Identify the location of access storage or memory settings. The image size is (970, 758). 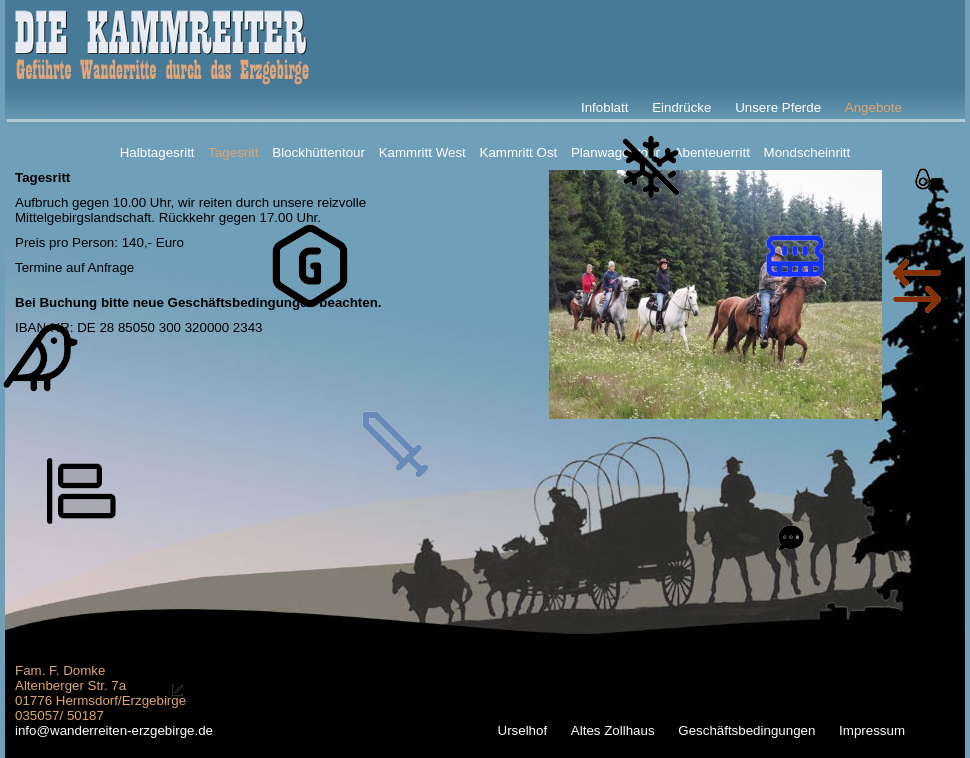
(795, 256).